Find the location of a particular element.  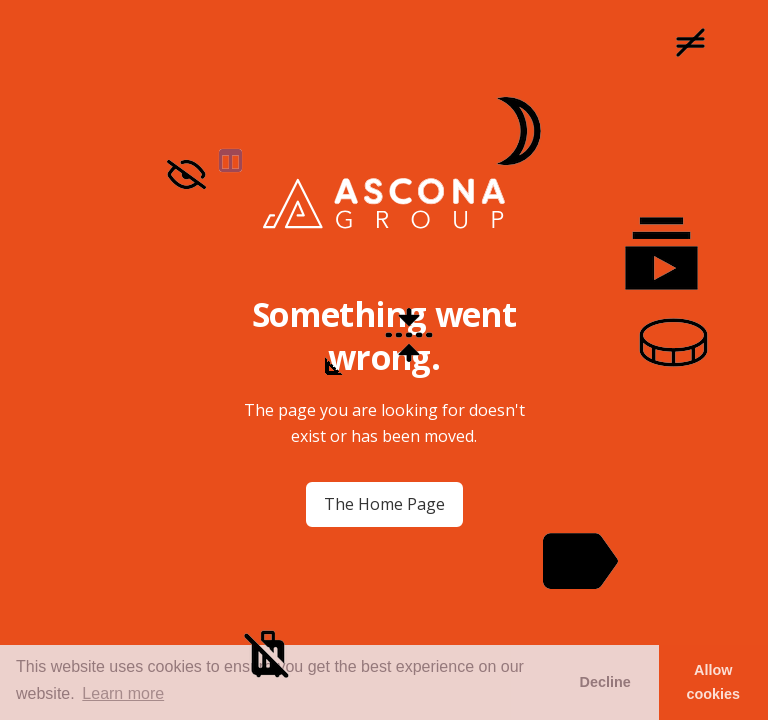

view your subscriptions is located at coordinates (661, 253).